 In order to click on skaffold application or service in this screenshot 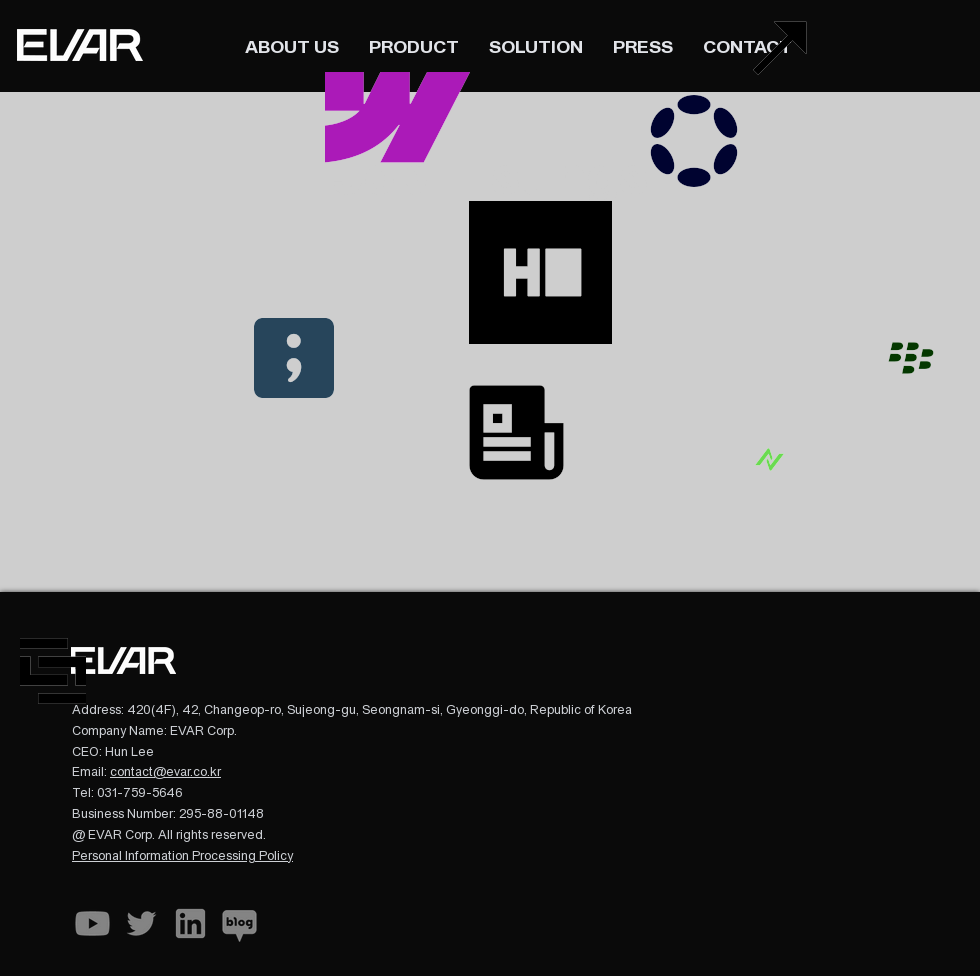, I will do `click(53, 671)`.